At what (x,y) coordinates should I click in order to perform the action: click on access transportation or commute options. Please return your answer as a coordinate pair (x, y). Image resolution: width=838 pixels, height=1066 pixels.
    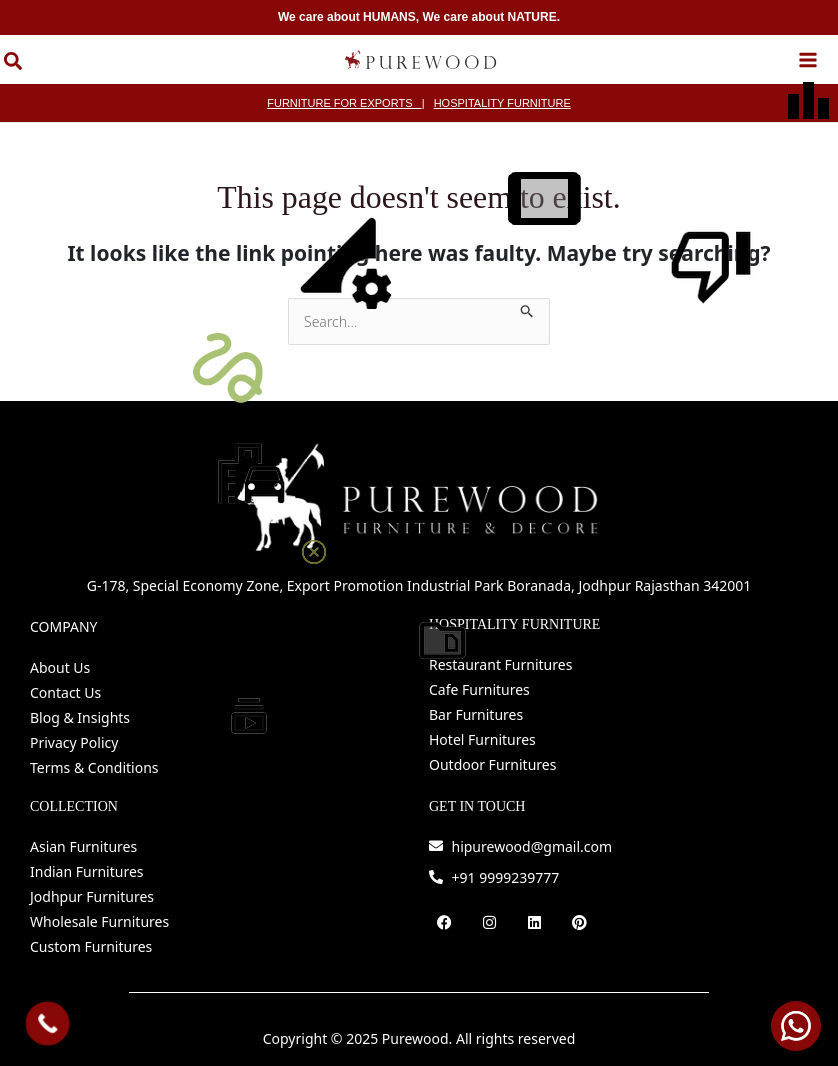
    Looking at the image, I should click on (251, 473).